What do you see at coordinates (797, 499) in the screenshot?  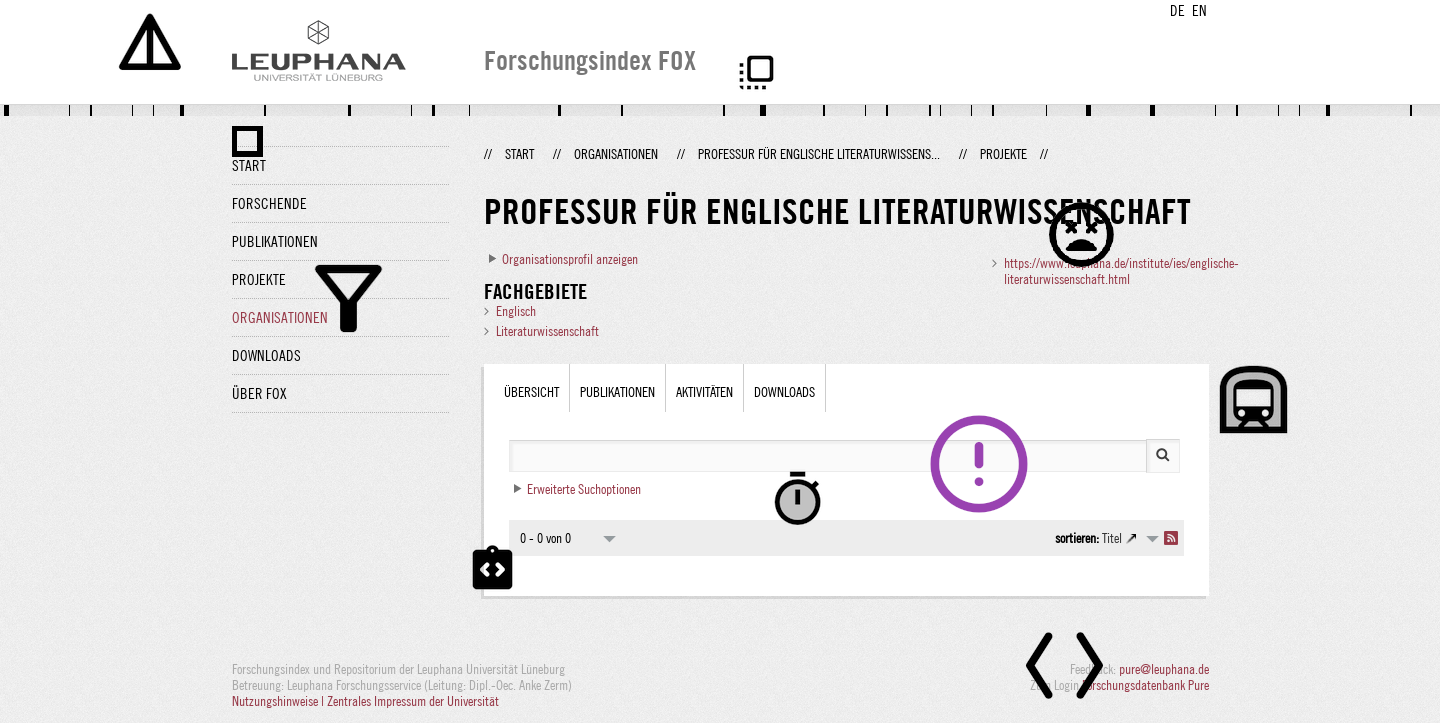 I see `set a countdown timer` at bounding box center [797, 499].